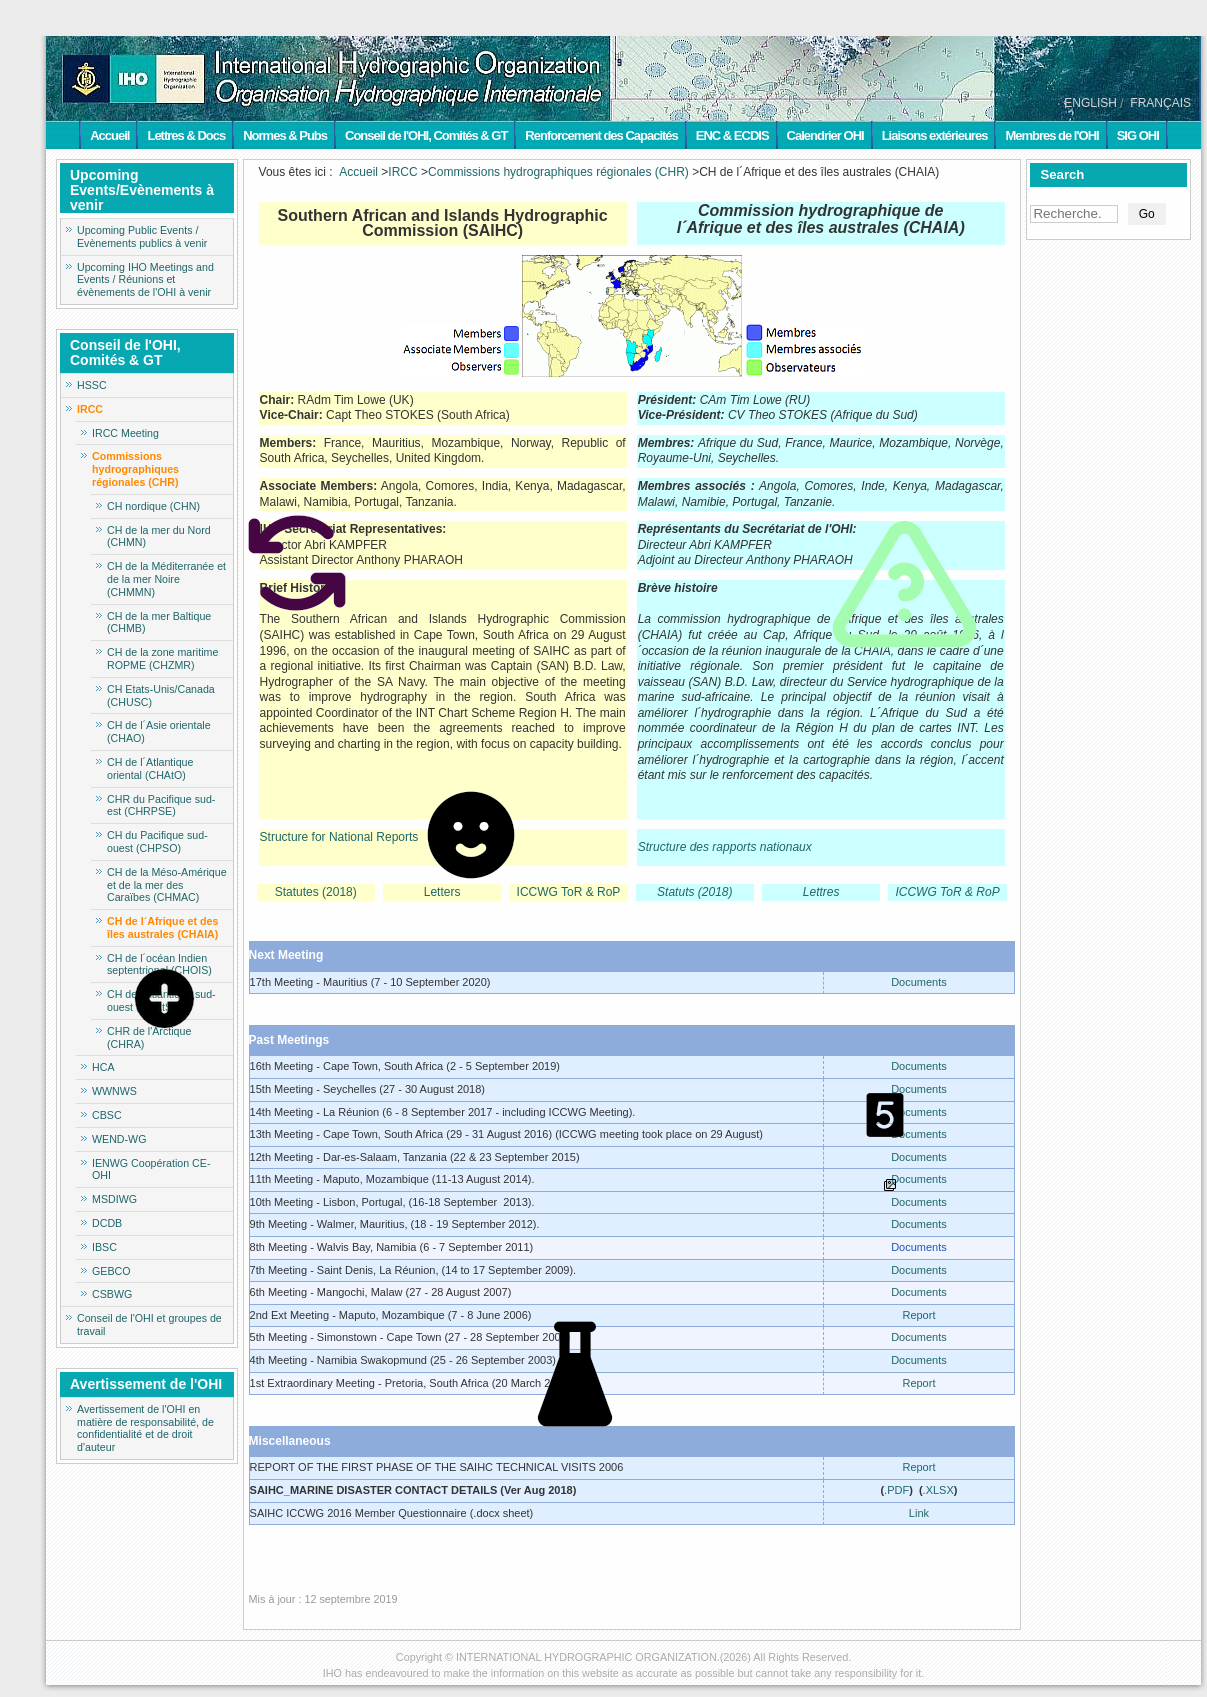 Image resolution: width=1207 pixels, height=1697 pixels. I want to click on view photo gallery, so click(890, 1185).